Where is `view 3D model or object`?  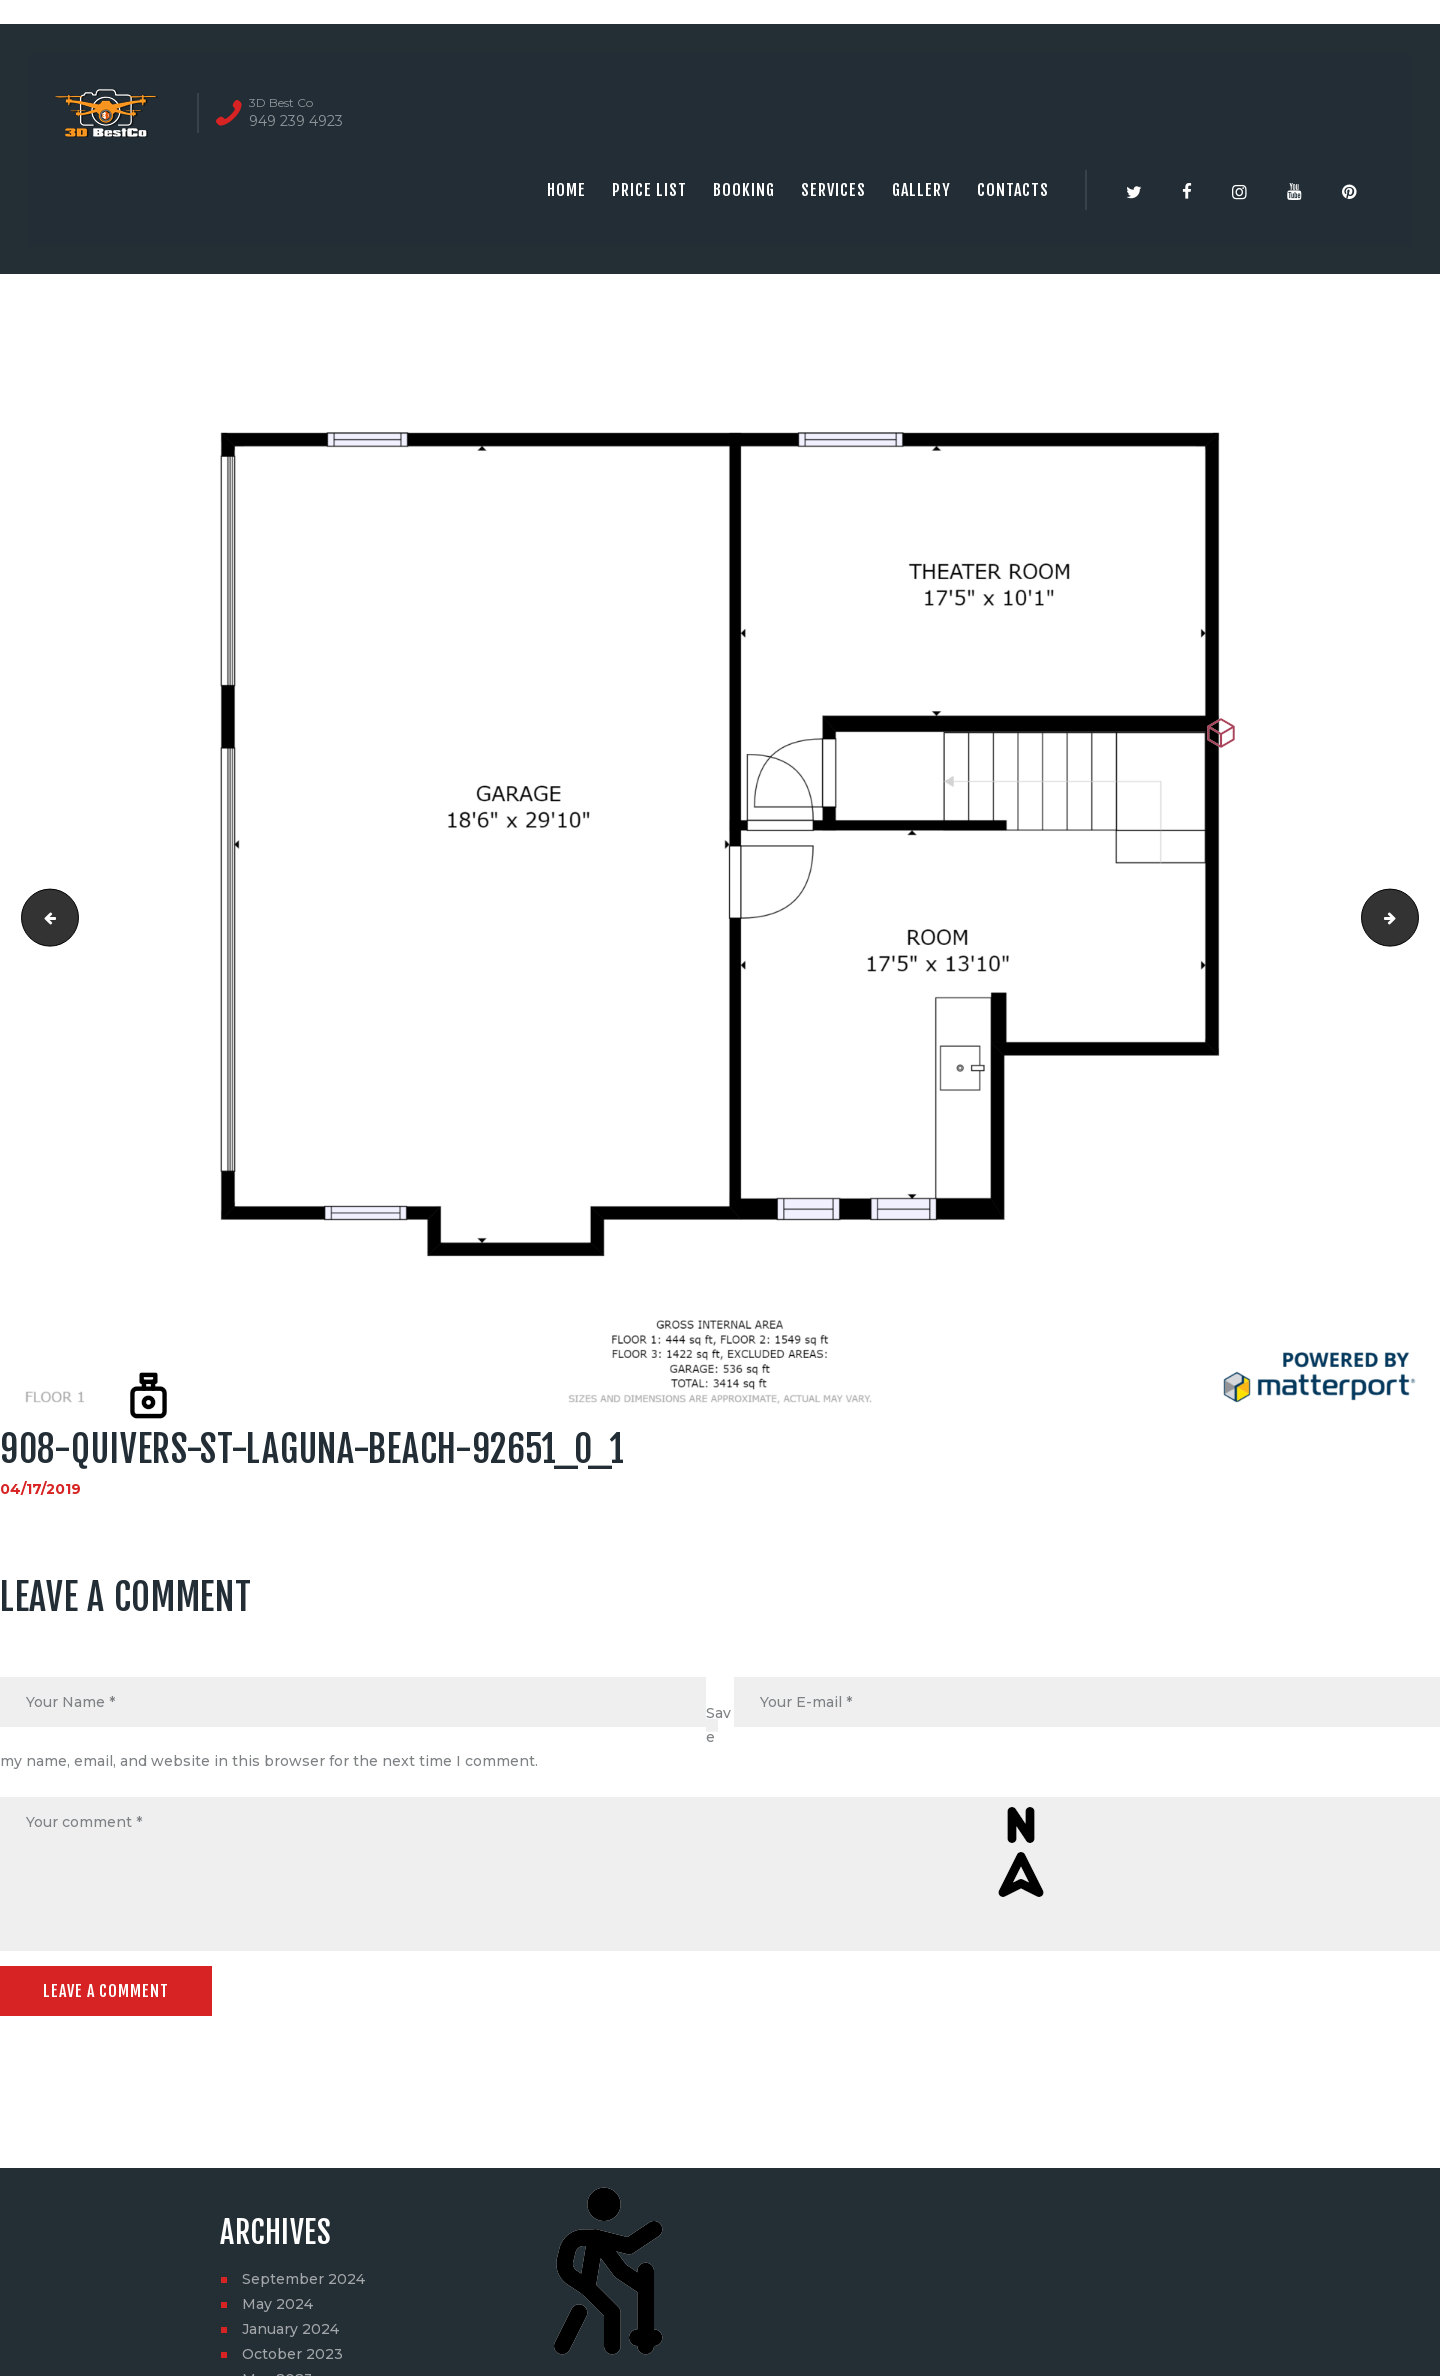 view 3D model or object is located at coordinates (1221, 733).